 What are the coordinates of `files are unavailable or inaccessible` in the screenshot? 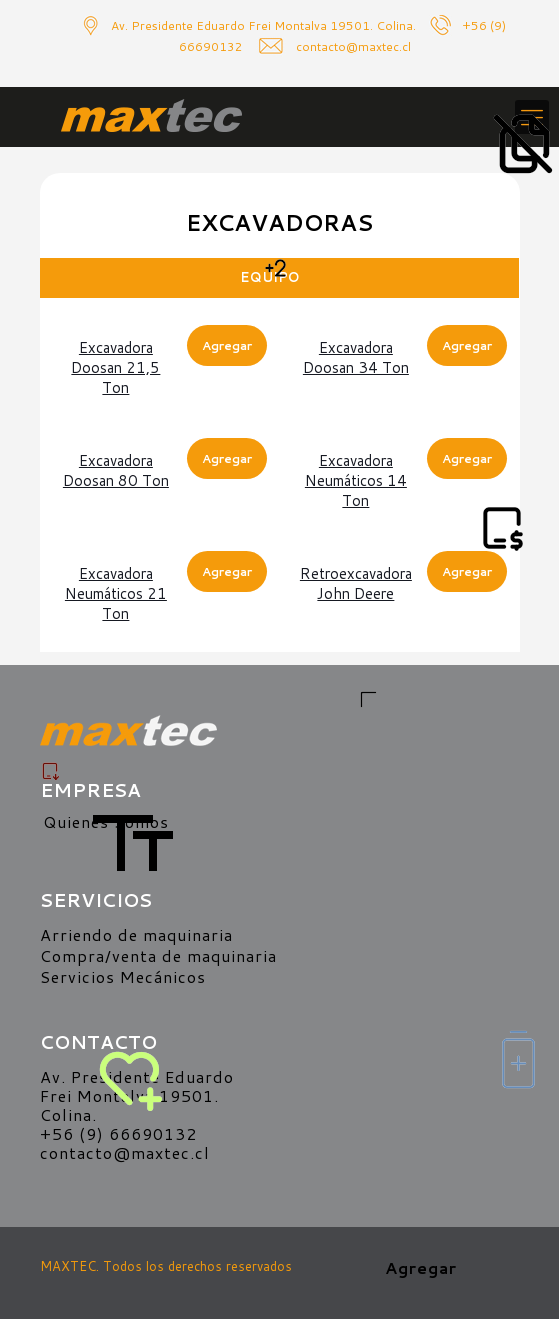 It's located at (523, 144).